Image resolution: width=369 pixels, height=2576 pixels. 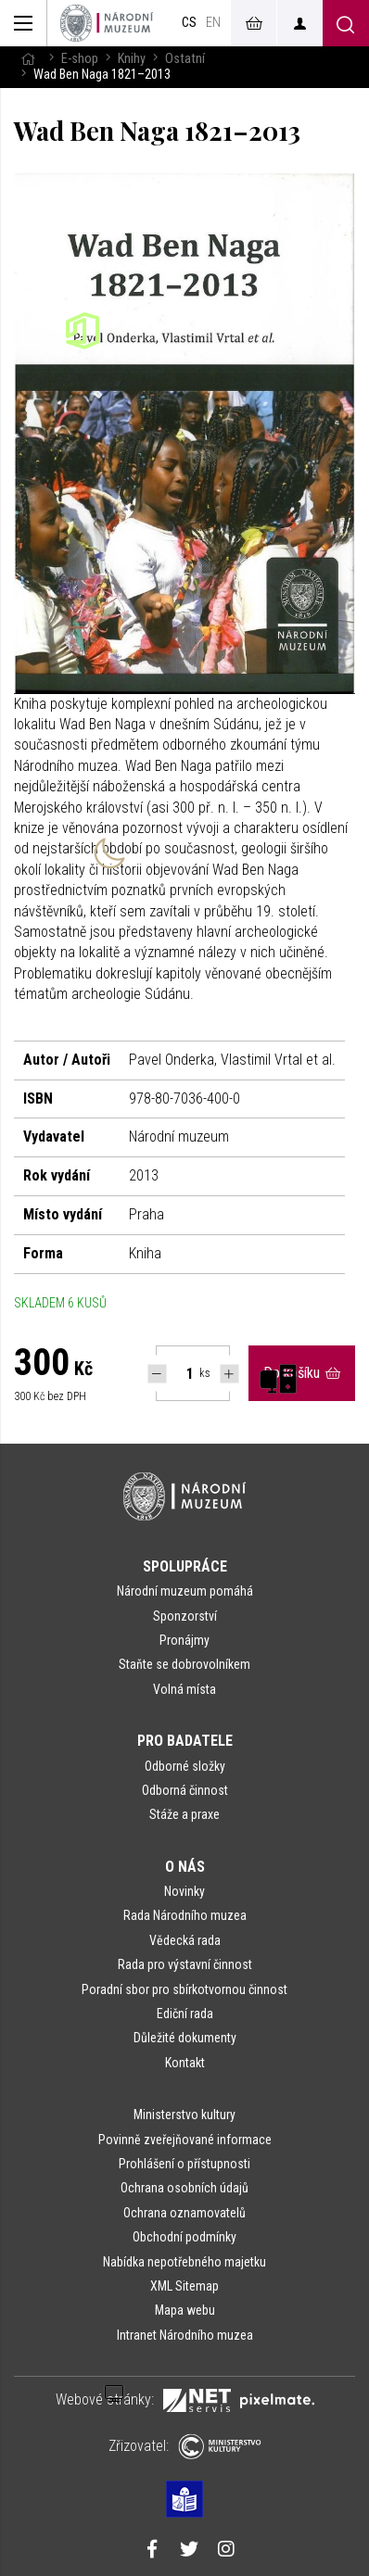 What do you see at coordinates (108, 853) in the screenshot?
I see `switch to dark mode` at bounding box center [108, 853].